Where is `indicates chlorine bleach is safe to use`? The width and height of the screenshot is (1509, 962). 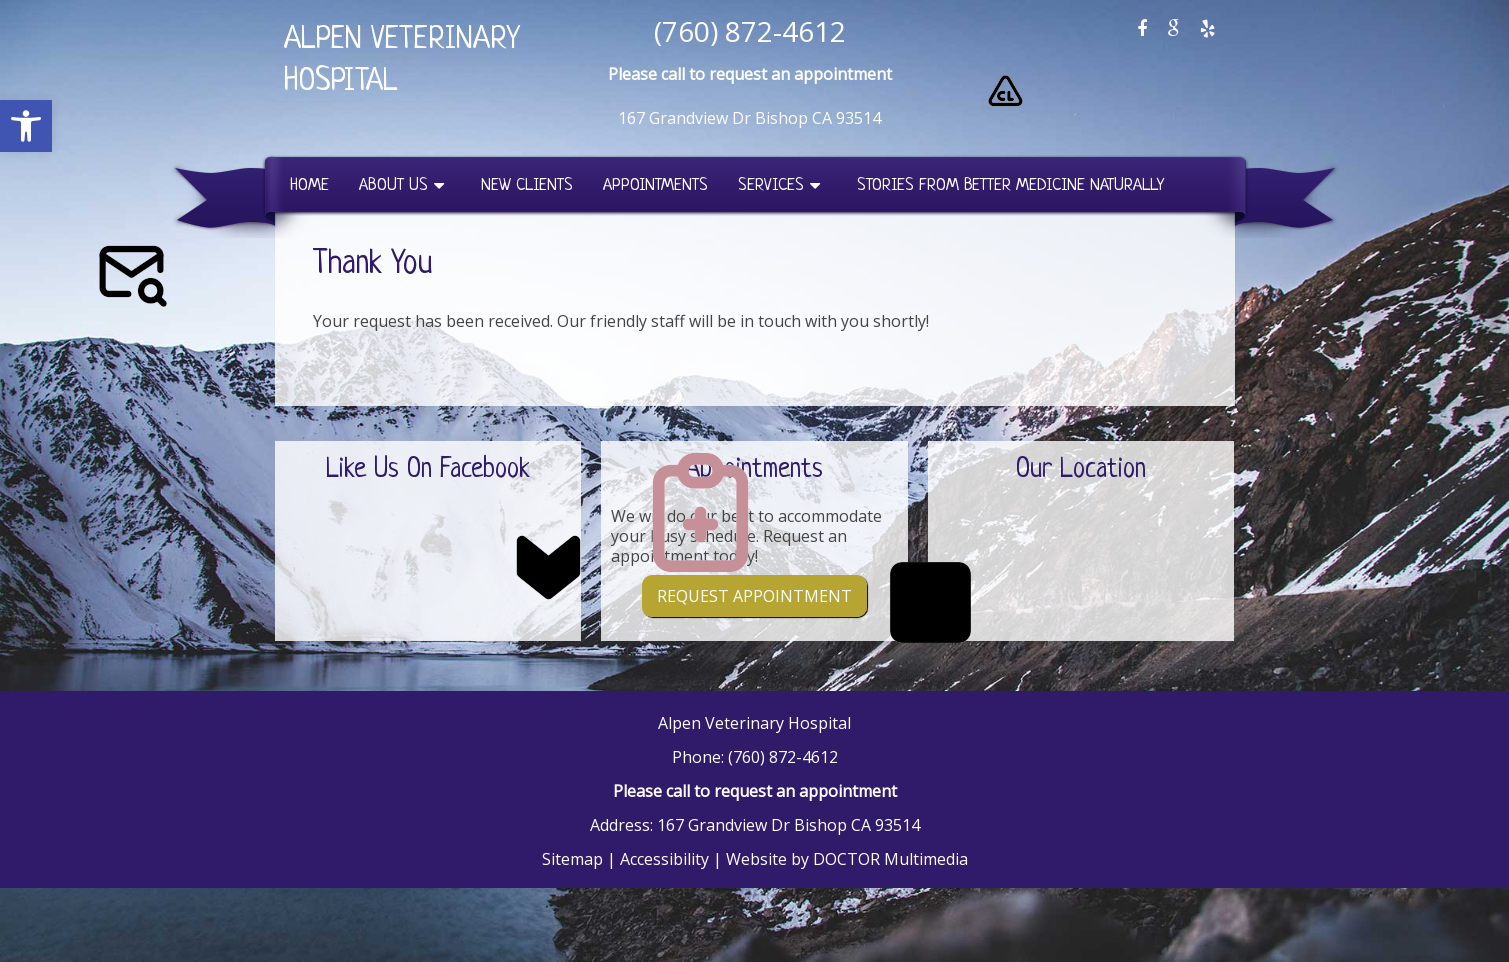 indicates chlorine bleach is safe to use is located at coordinates (1005, 92).